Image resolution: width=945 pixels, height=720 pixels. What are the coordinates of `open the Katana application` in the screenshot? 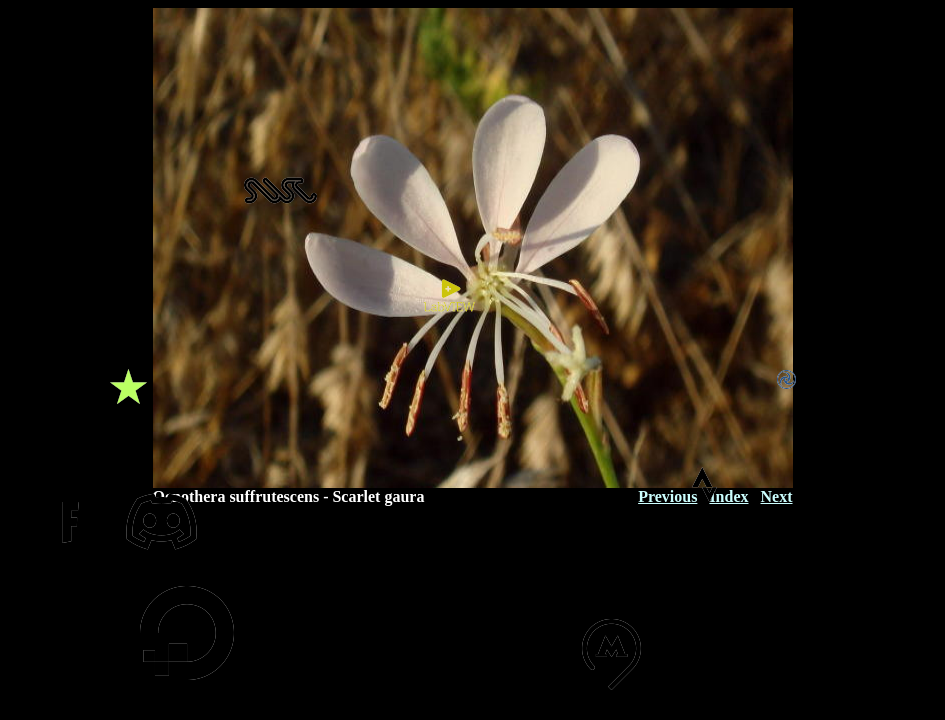 It's located at (786, 379).